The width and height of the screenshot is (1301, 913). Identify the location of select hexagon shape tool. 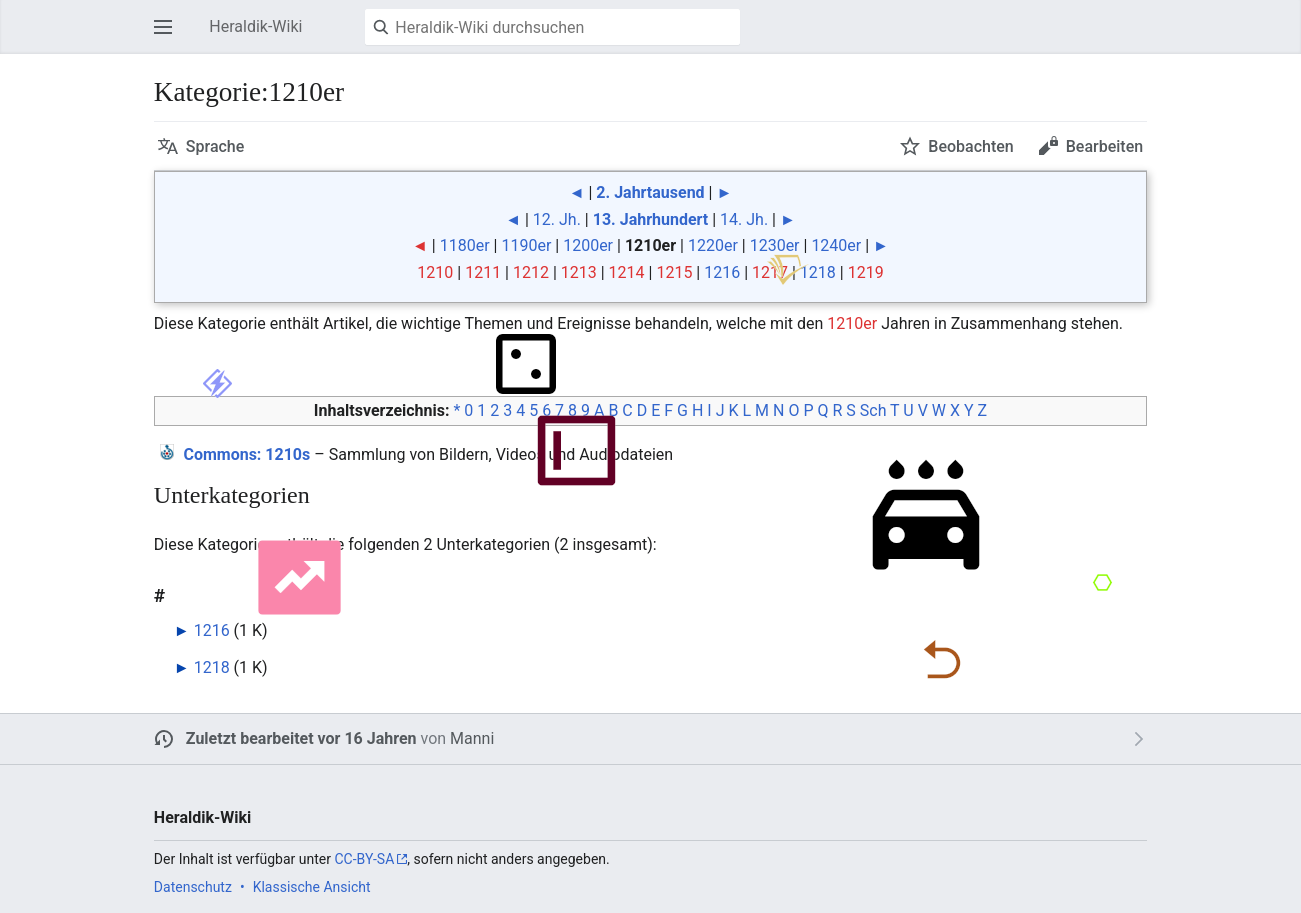
(1102, 582).